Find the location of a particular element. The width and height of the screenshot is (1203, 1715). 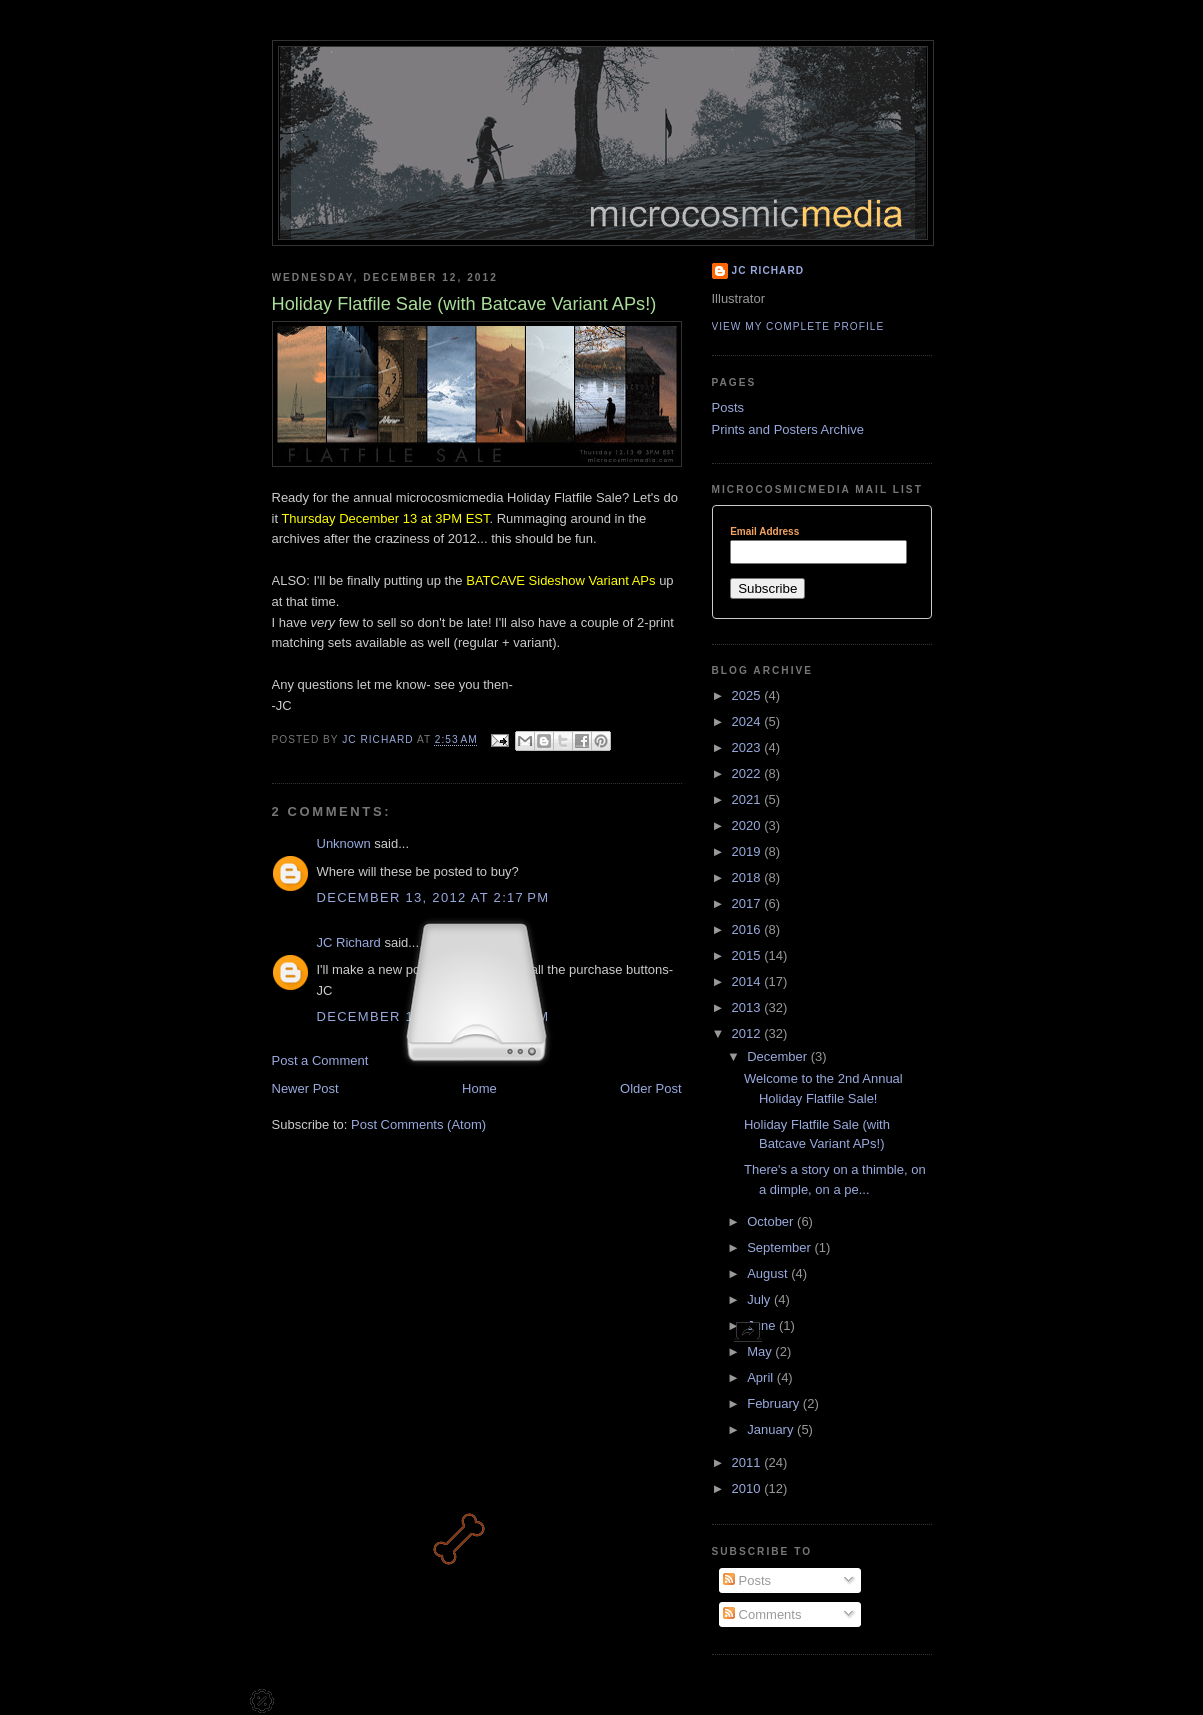

access scanner device settings is located at coordinates (476, 993).